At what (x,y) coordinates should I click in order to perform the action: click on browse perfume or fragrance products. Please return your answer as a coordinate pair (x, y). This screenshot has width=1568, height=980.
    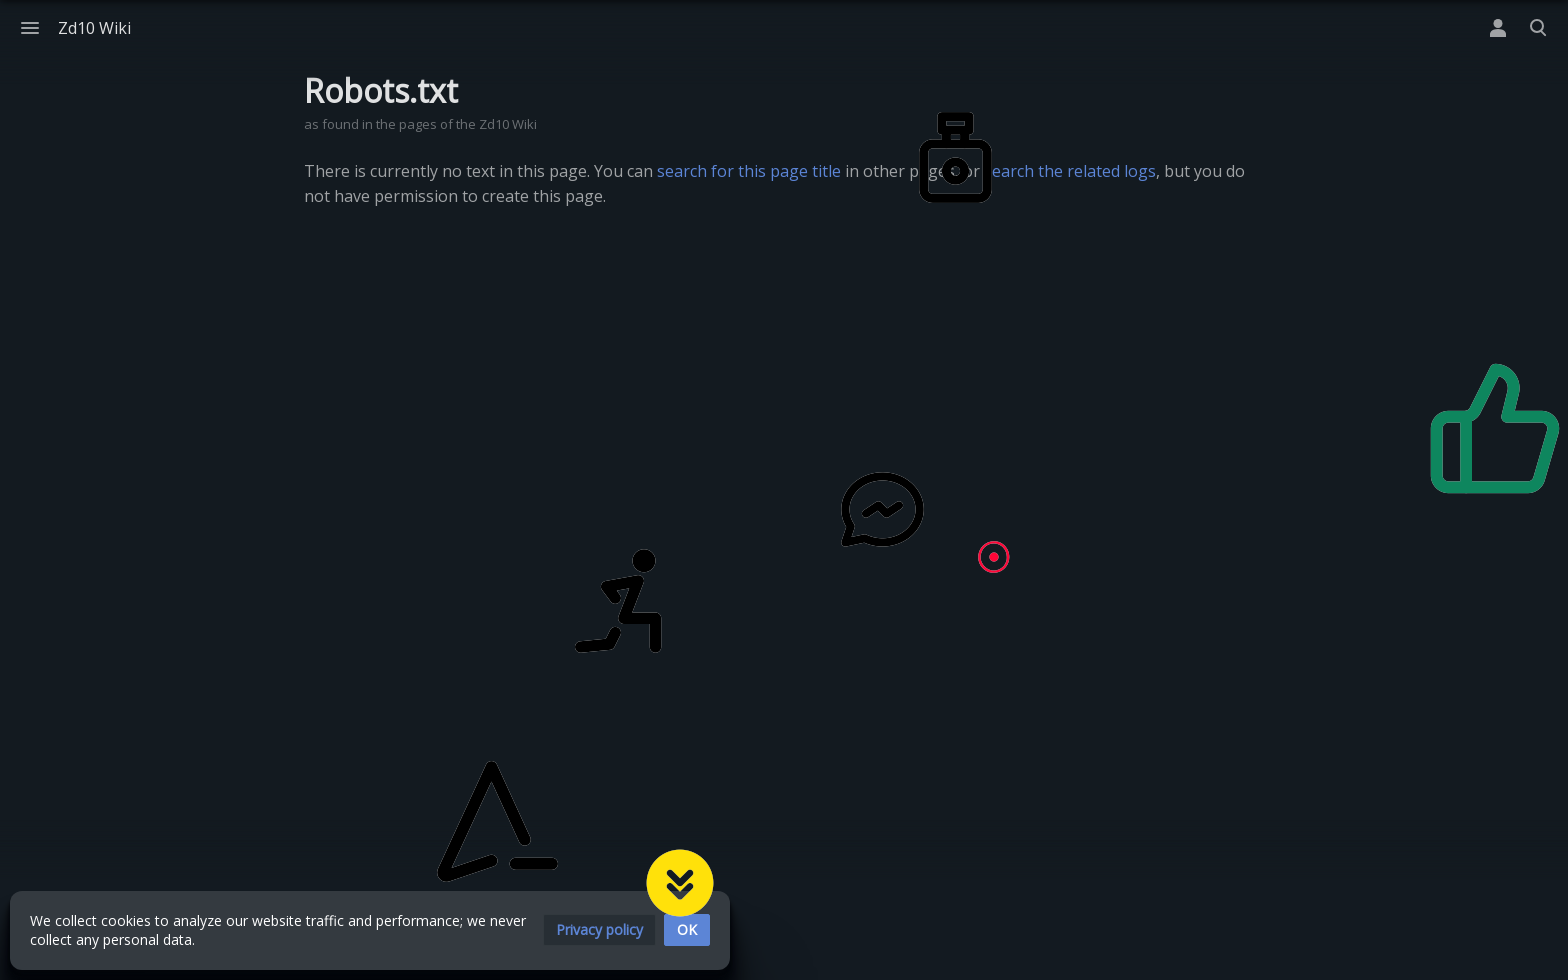
    Looking at the image, I should click on (955, 157).